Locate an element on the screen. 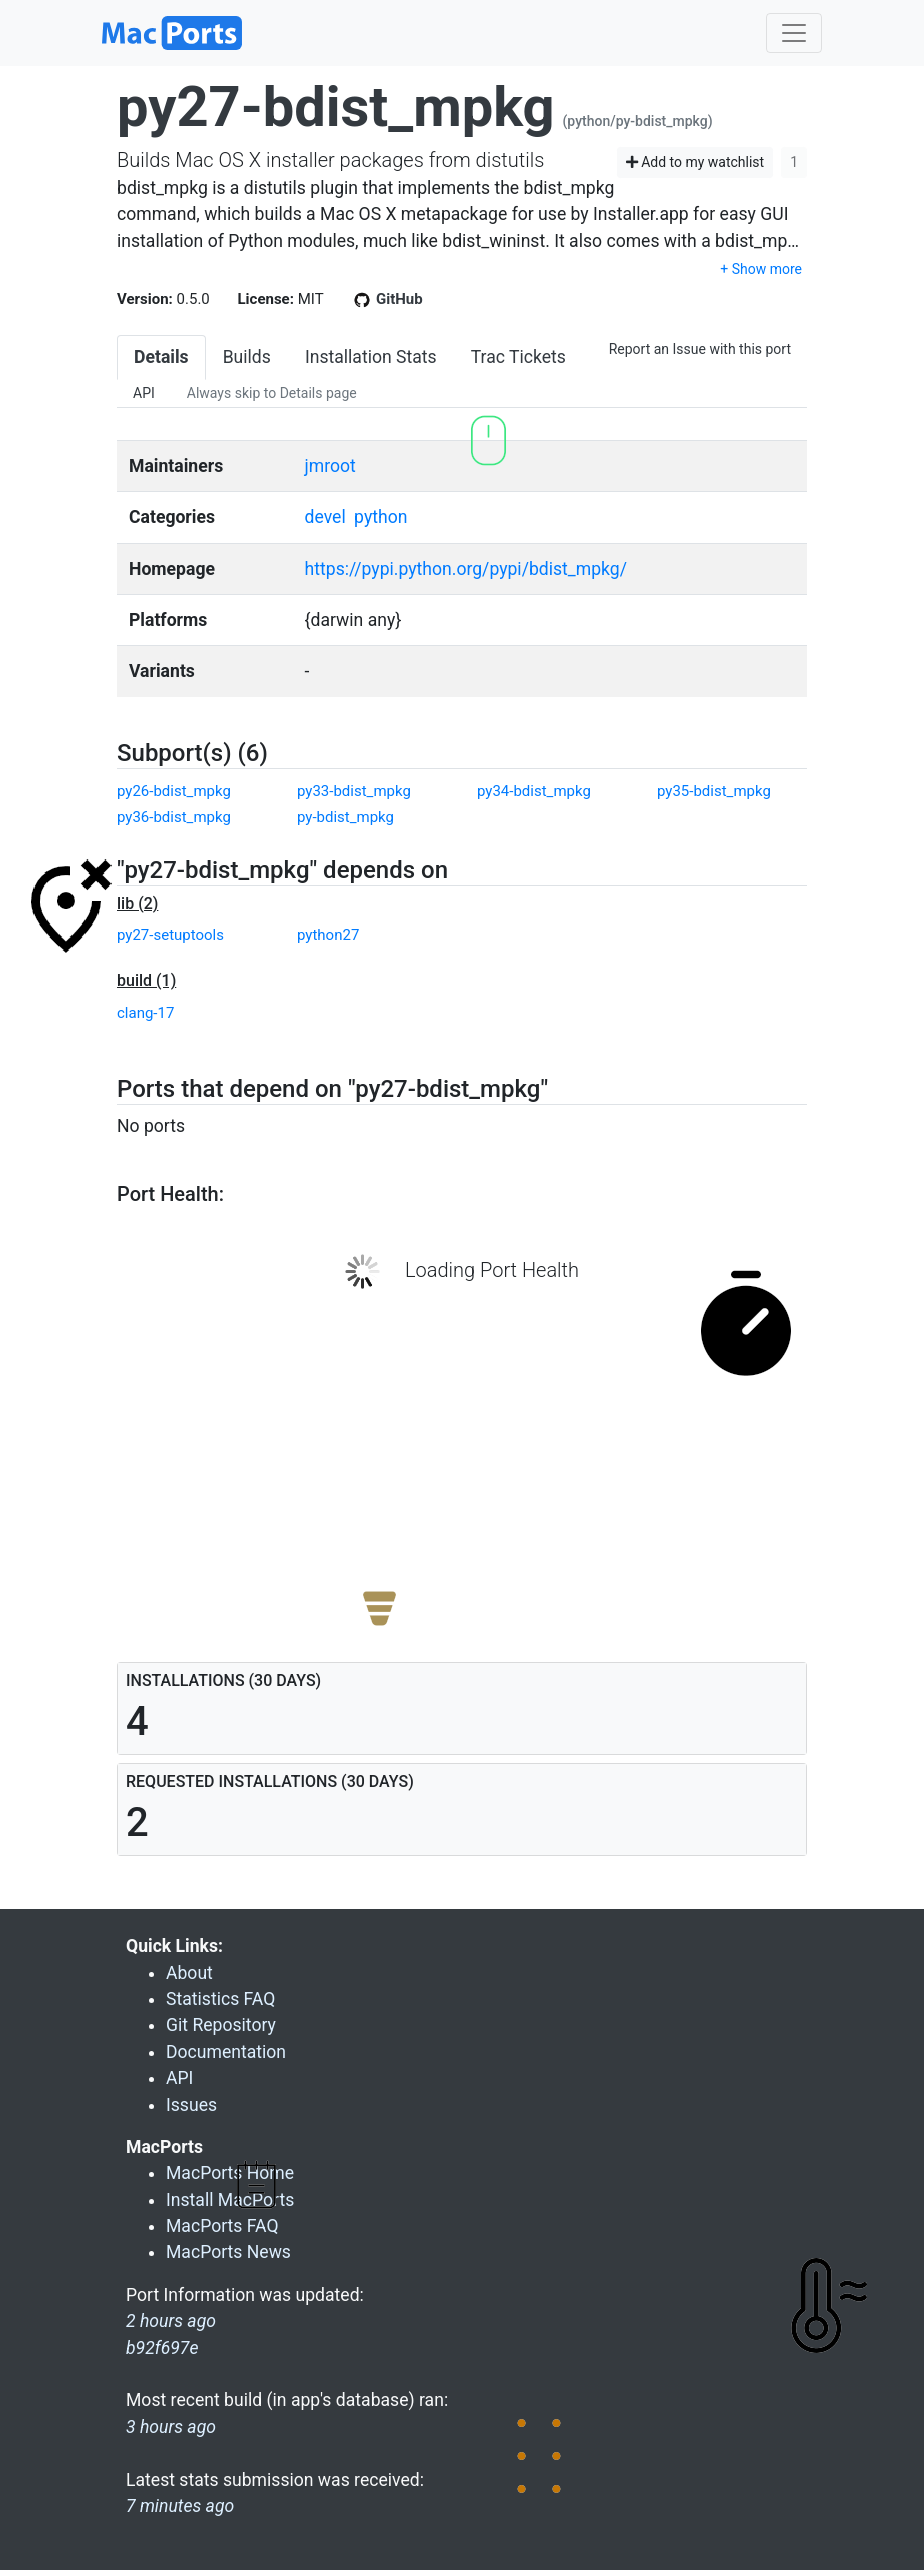  set a countdown timer is located at coordinates (746, 1327).